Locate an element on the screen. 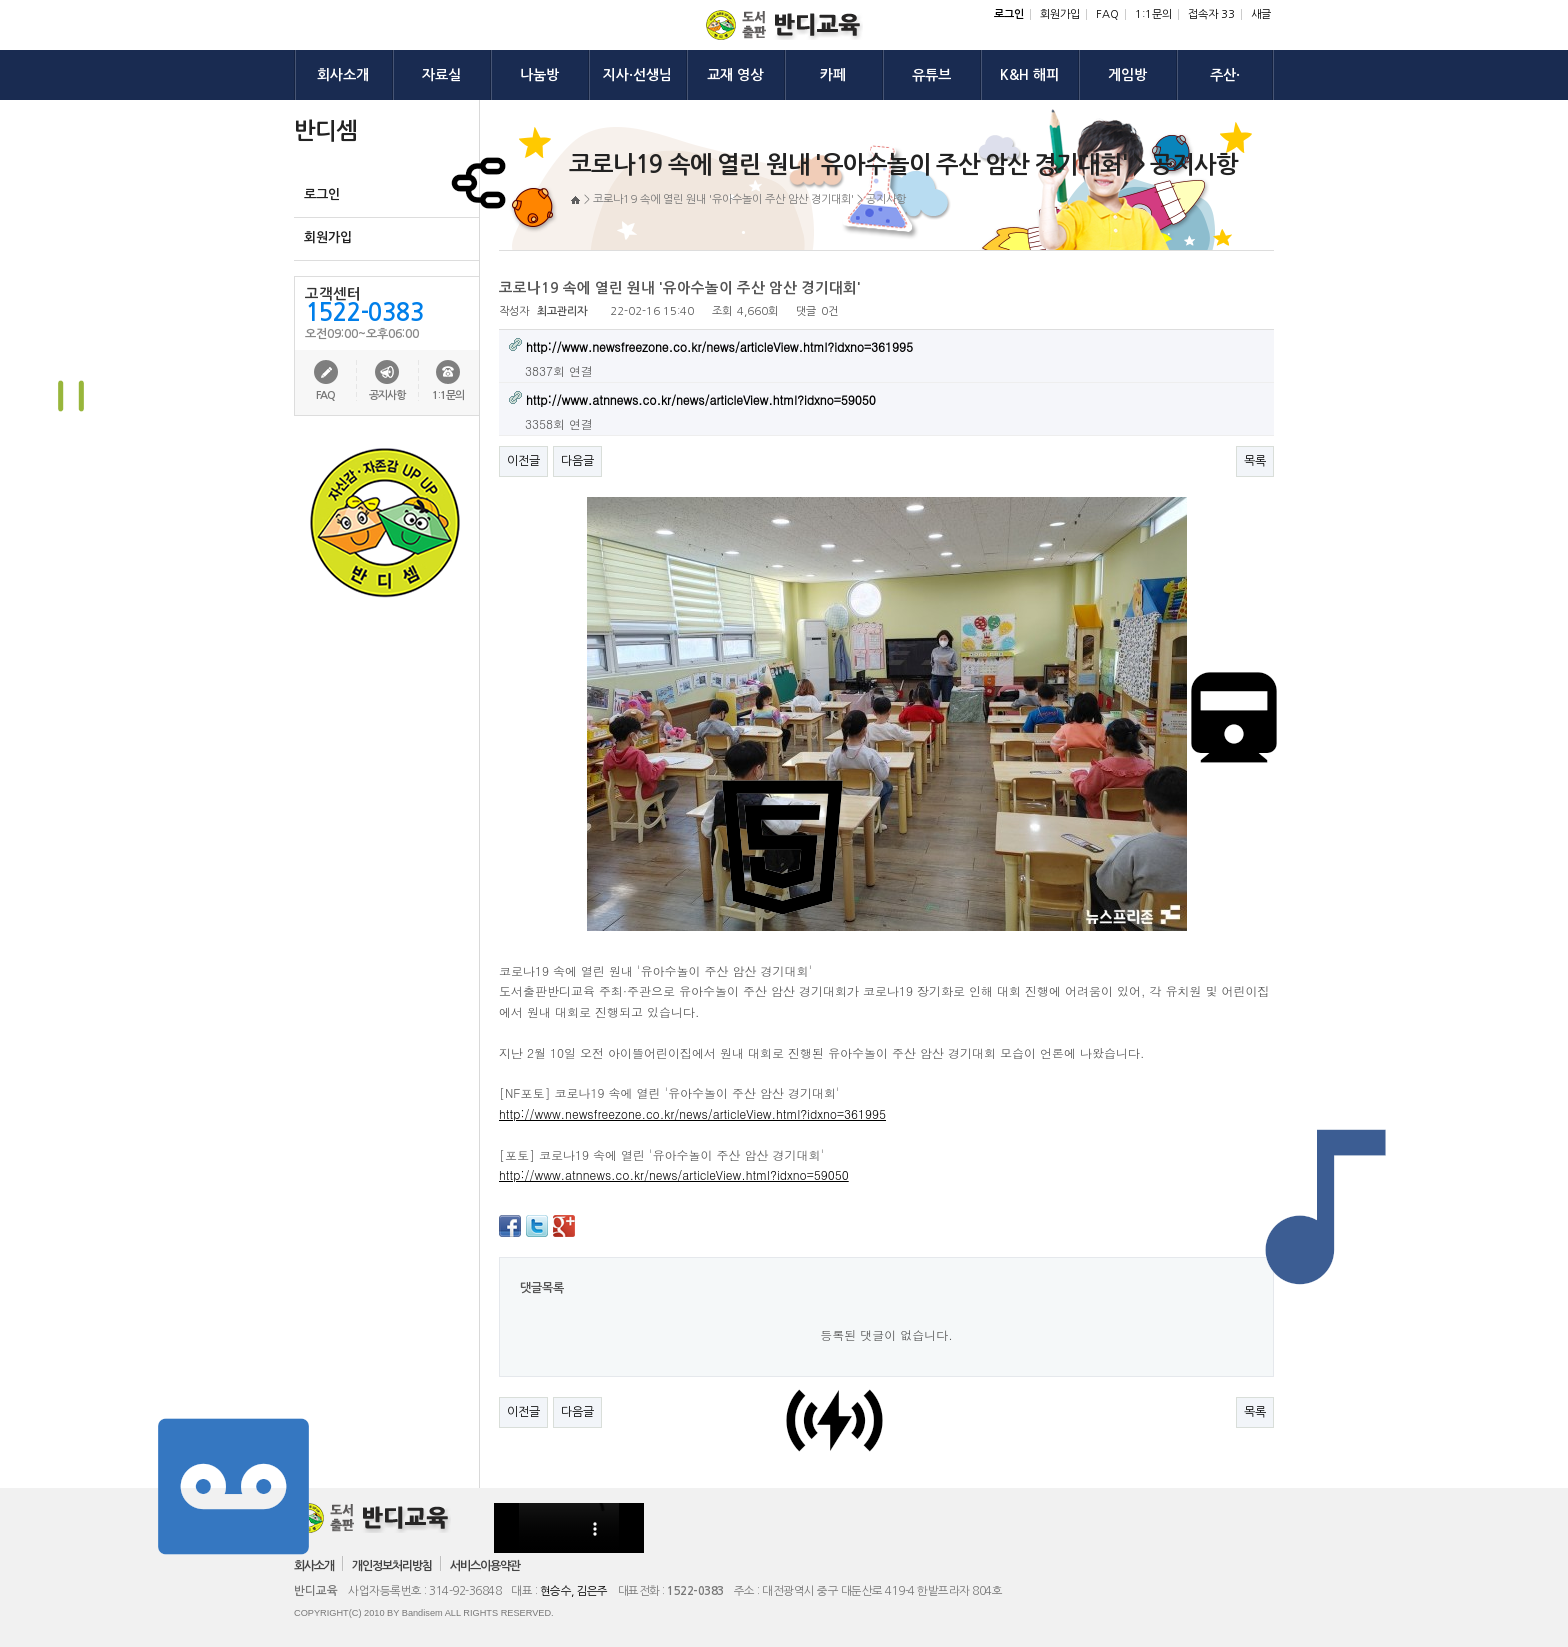 This screenshot has width=1568, height=1647. create or view a mind map is located at coordinates (480, 183).